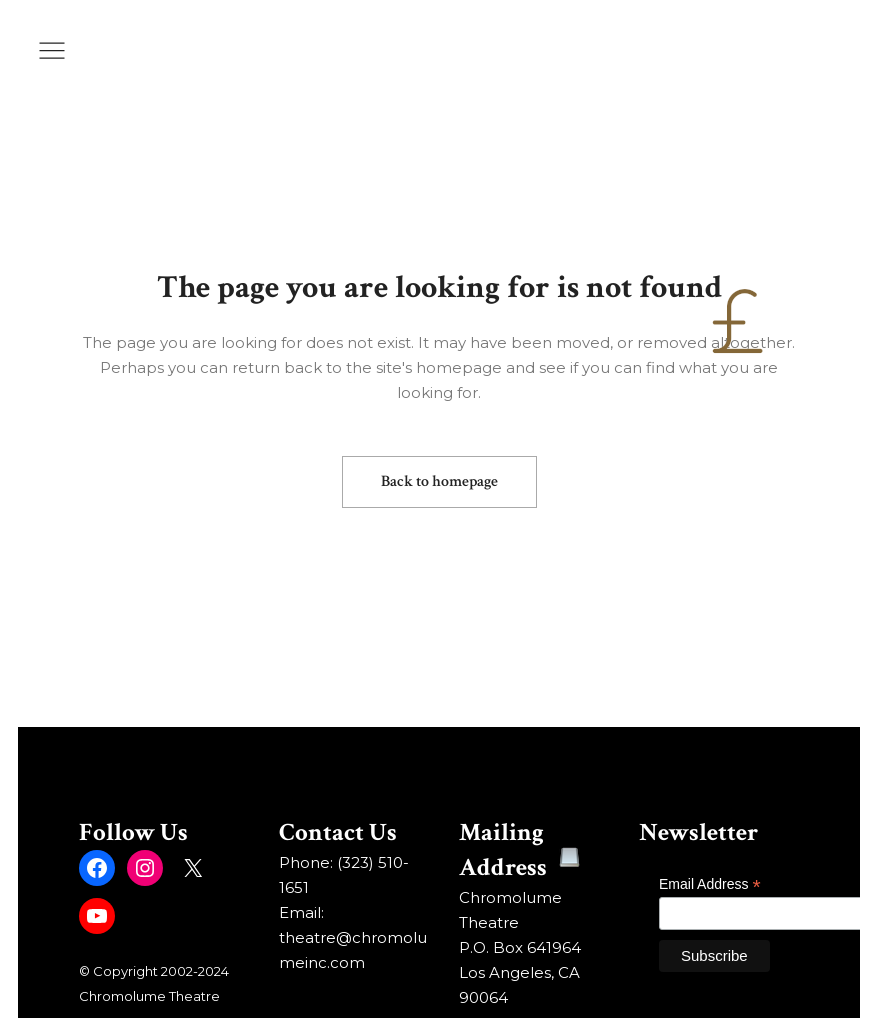  Describe the element at coordinates (740, 322) in the screenshot. I see `indicates british pound sterling currency` at that location.